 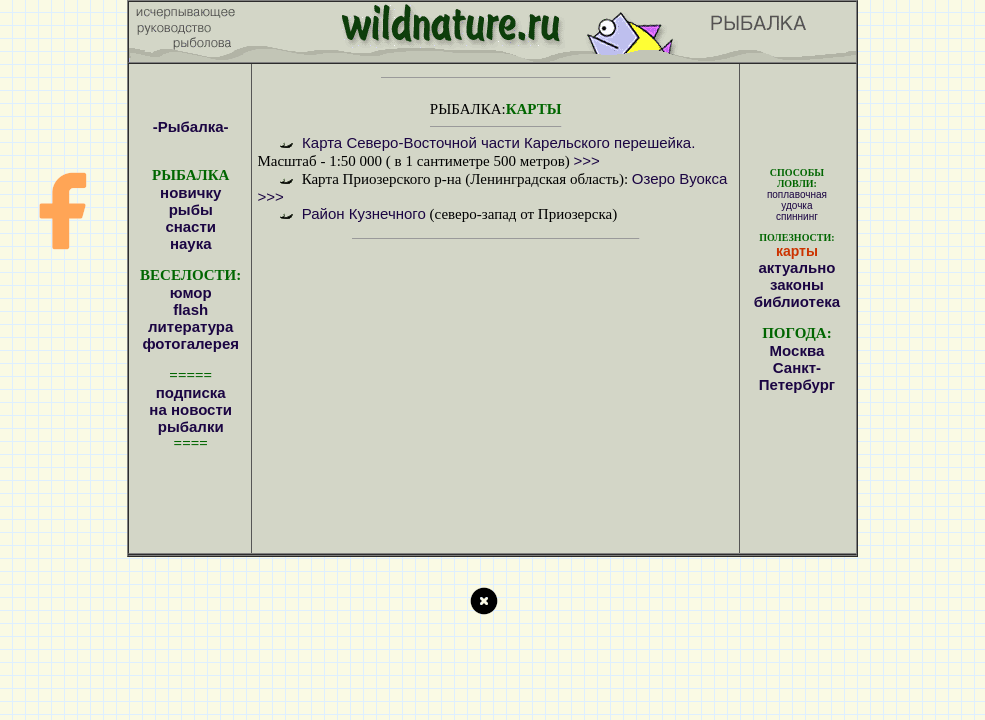 I want to click on close or dismiss a dialog, so click(x=484, y=601).